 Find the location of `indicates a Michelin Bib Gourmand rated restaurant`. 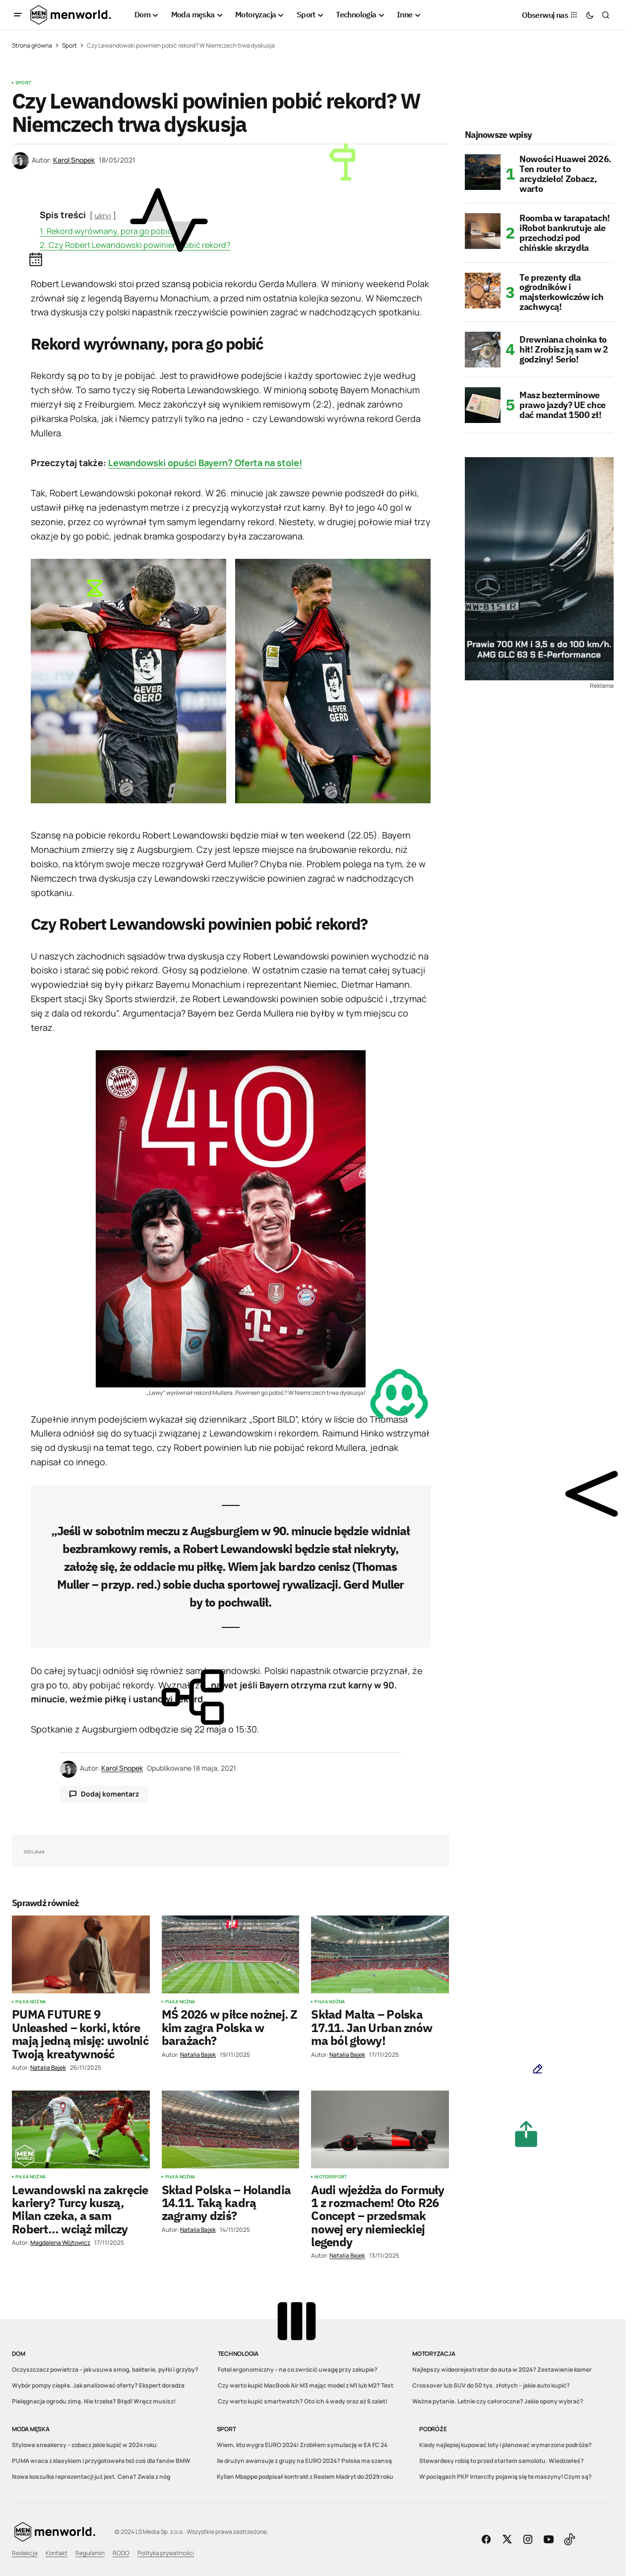

indicates a Michelin Bib Gourmand rated restaurant is located at coordinates (399, 1395).